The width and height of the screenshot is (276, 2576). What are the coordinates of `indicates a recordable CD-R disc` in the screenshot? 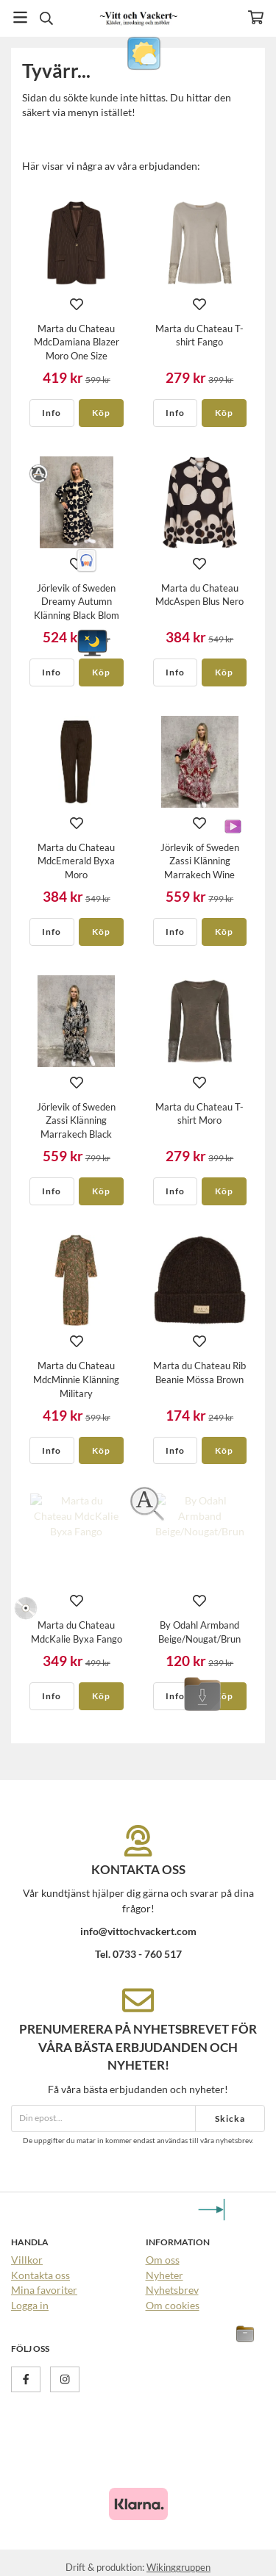 It's located at (26, 1608).